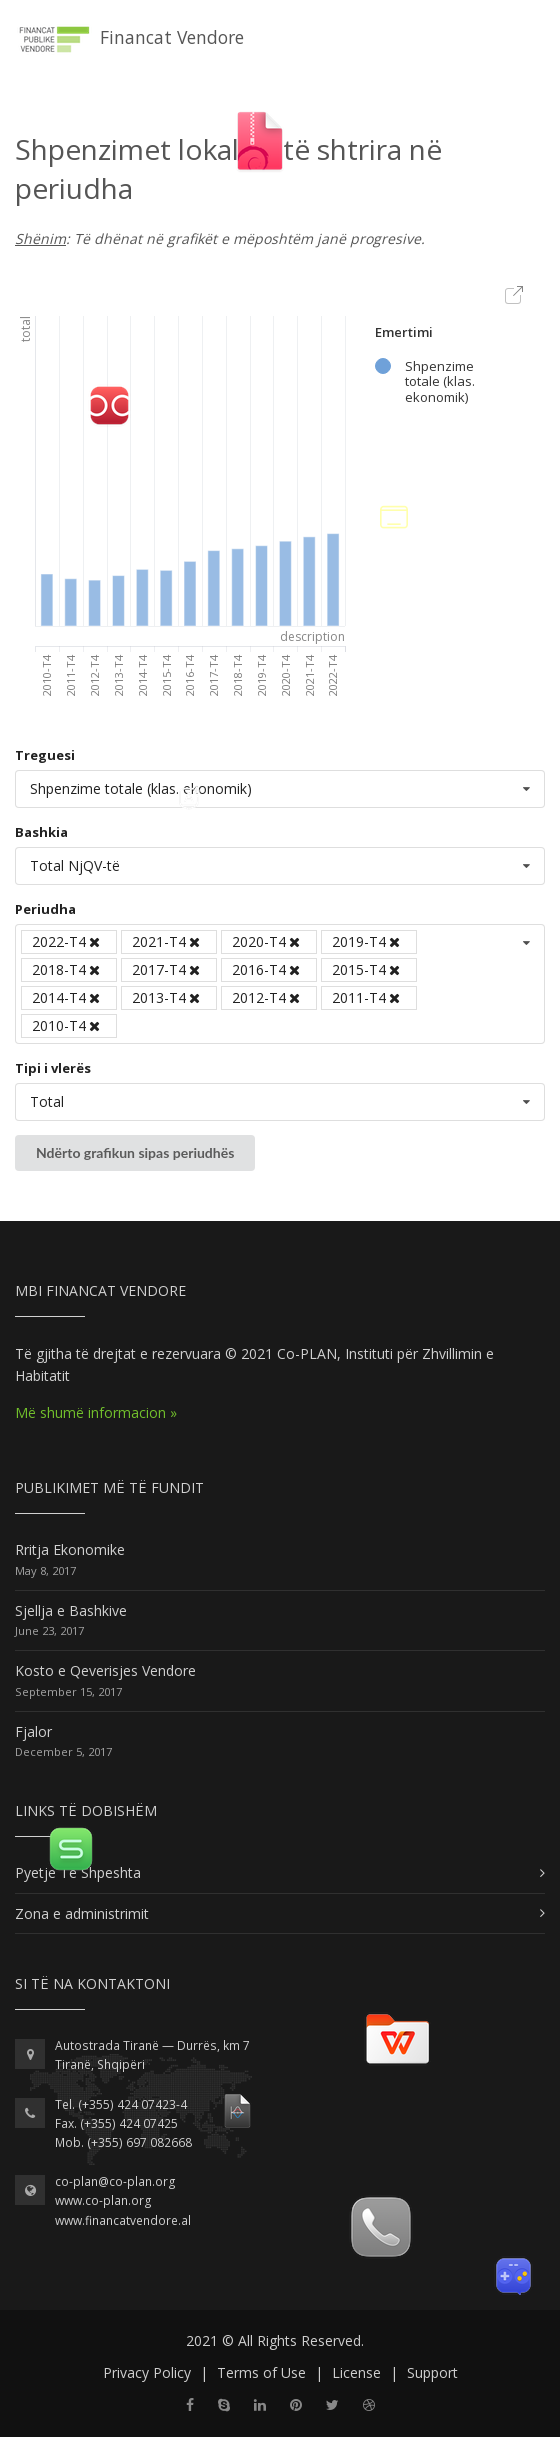  I want to click on open a LabPlot2 data analysis file, so click(237, 2111).